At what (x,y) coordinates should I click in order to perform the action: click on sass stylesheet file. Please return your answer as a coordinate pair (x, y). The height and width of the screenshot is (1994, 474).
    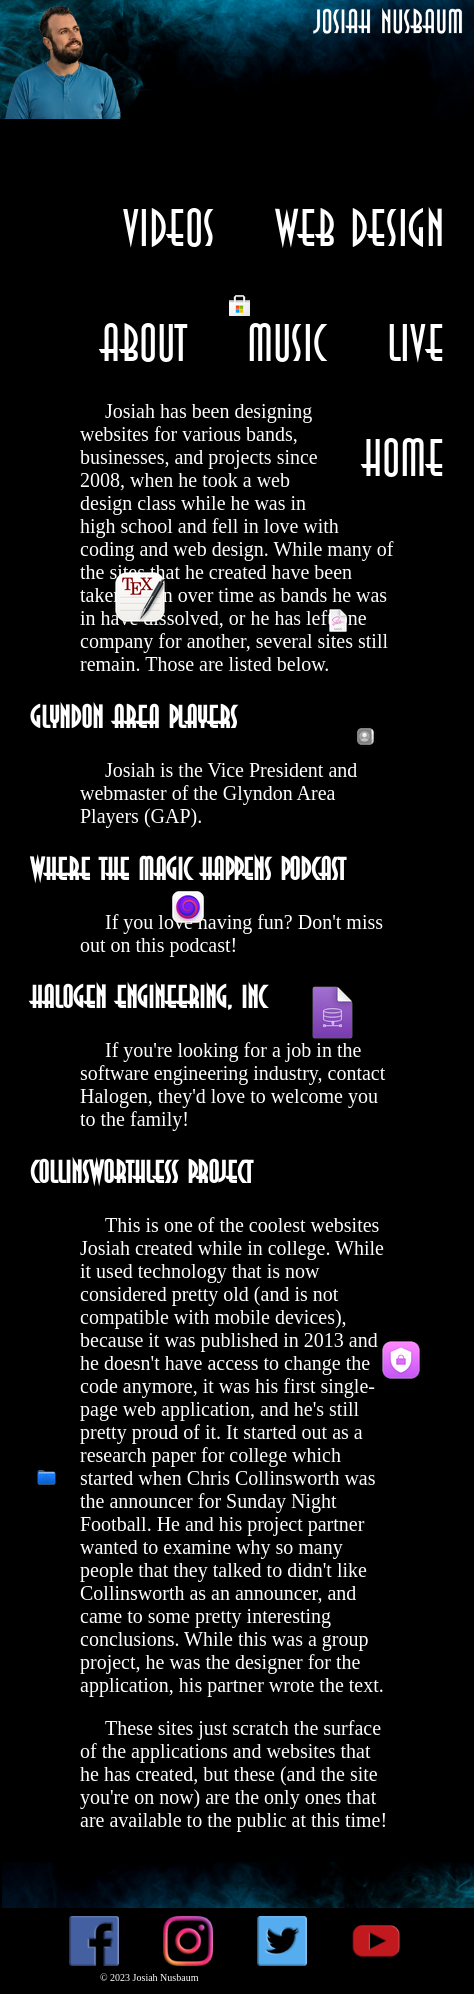
    Looking at the image, I should click on (338, 621).